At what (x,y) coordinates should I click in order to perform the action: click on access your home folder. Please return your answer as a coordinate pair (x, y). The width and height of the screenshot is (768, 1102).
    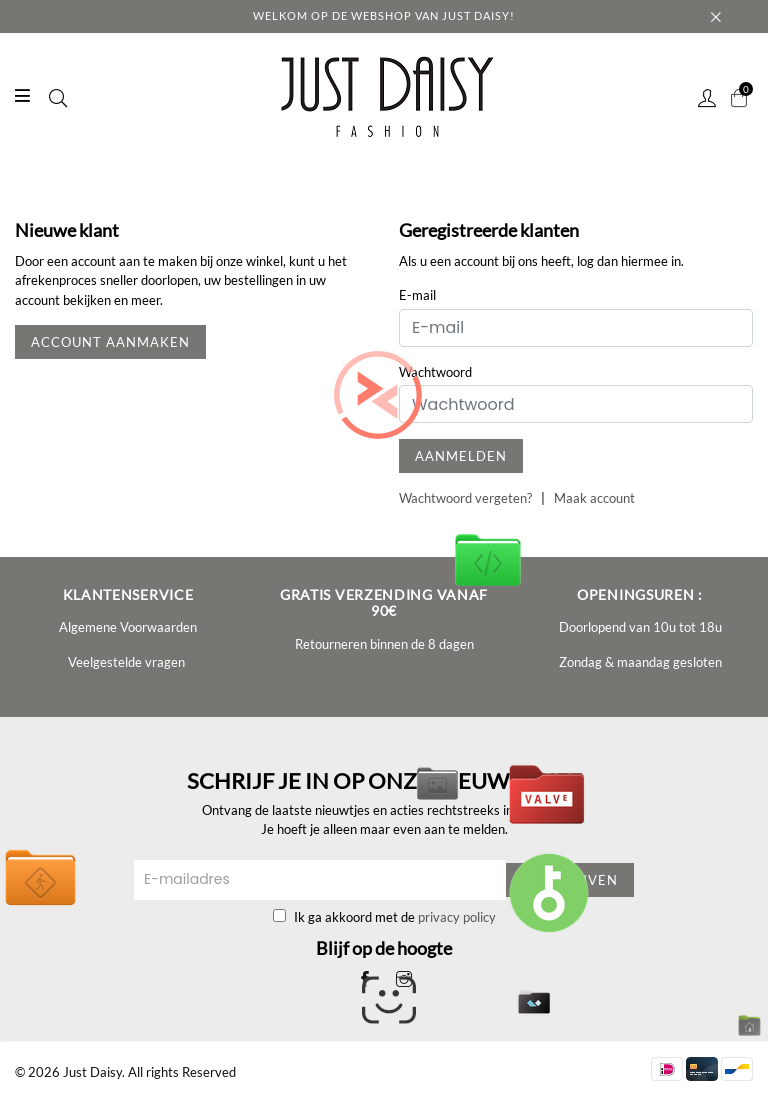
    Looking at the image, I should click on (749, 1025).